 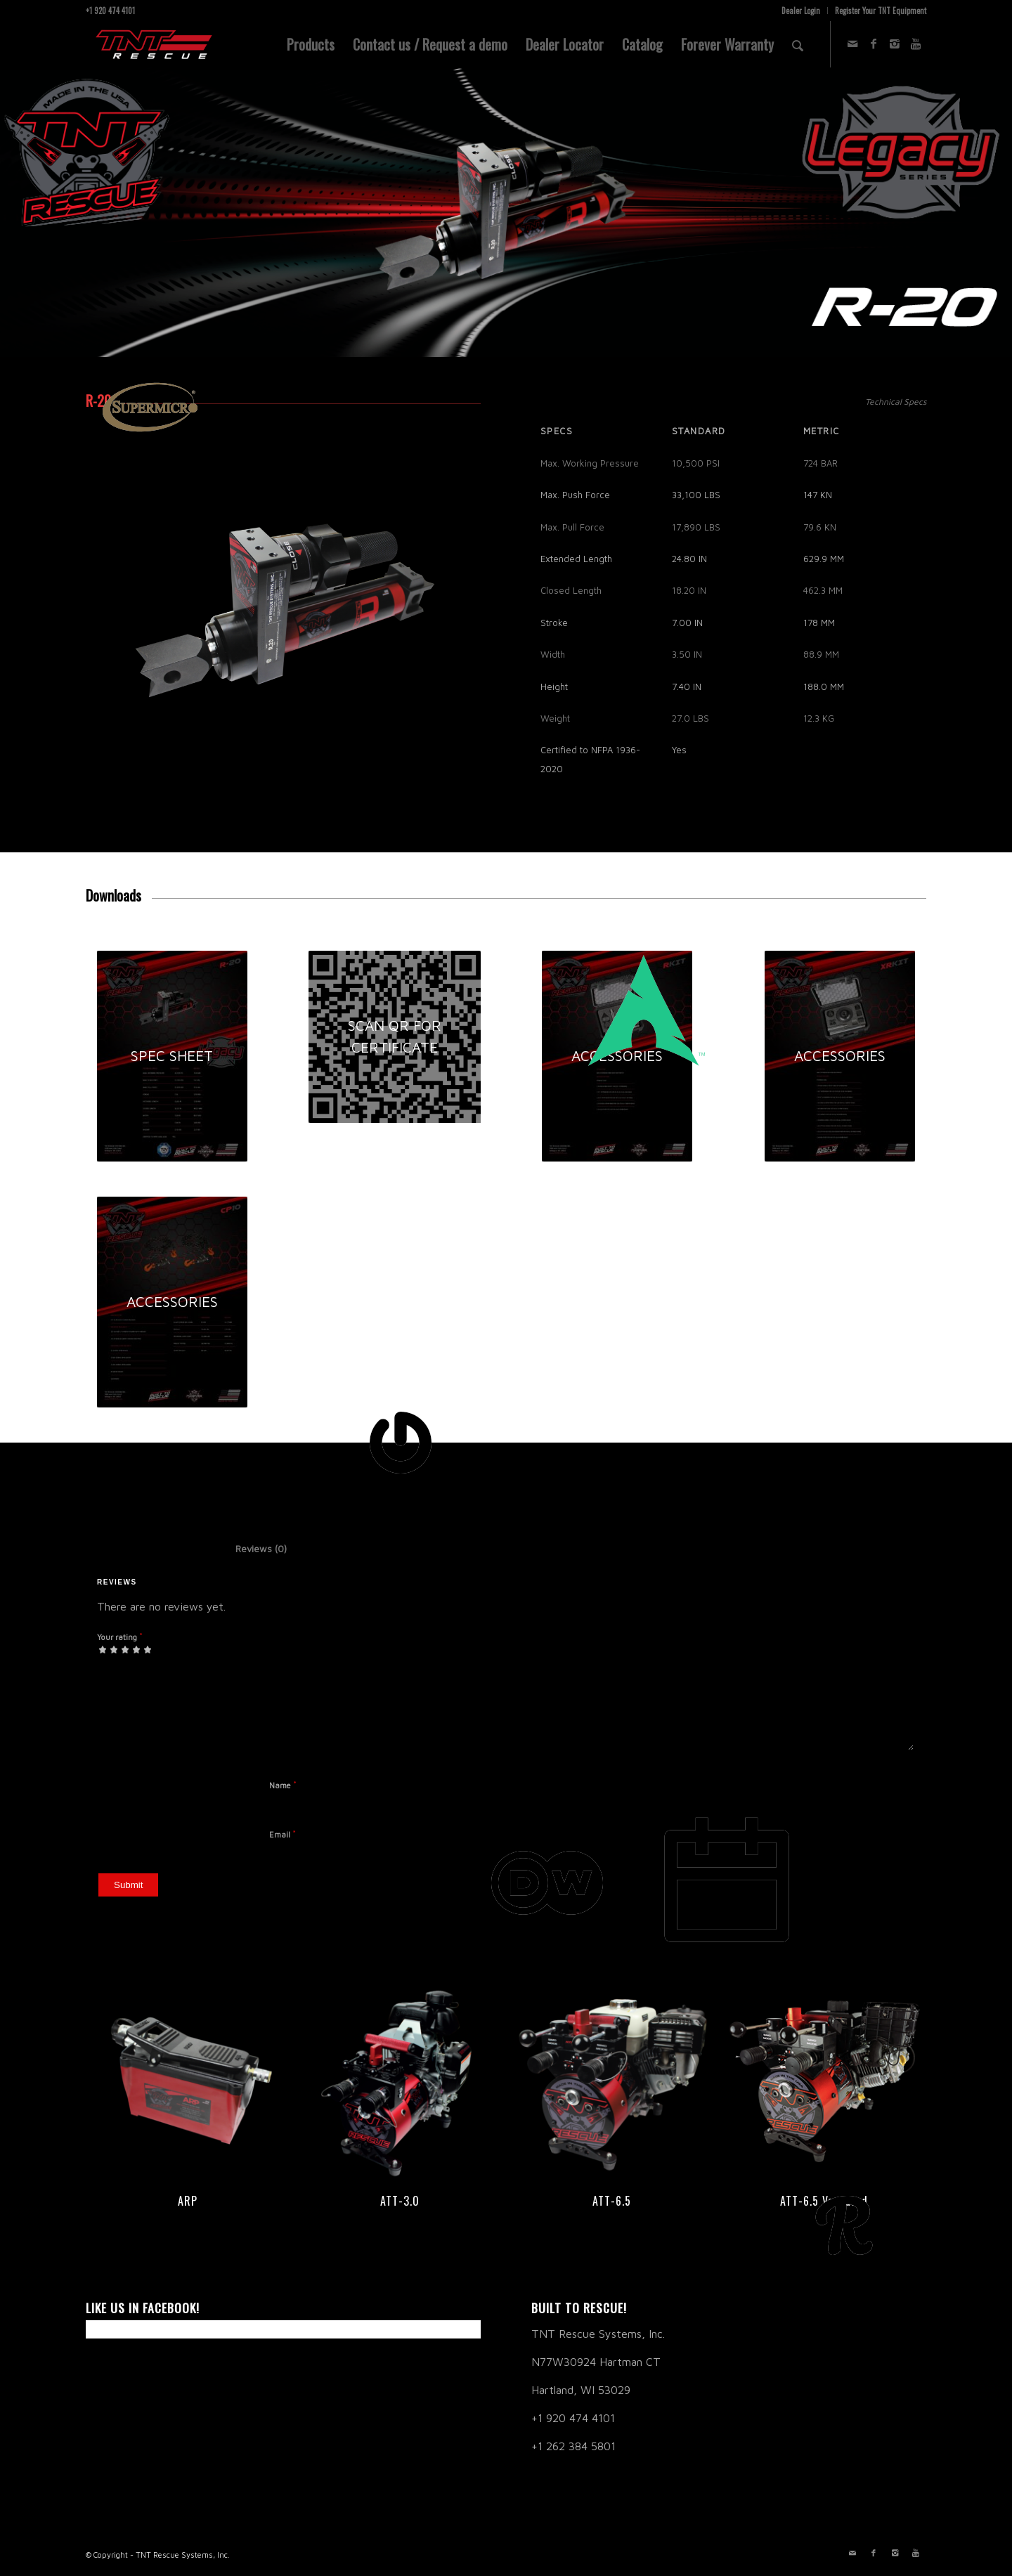 I want to click on link to gravatar profile settings, so click(x=401, y=1443).